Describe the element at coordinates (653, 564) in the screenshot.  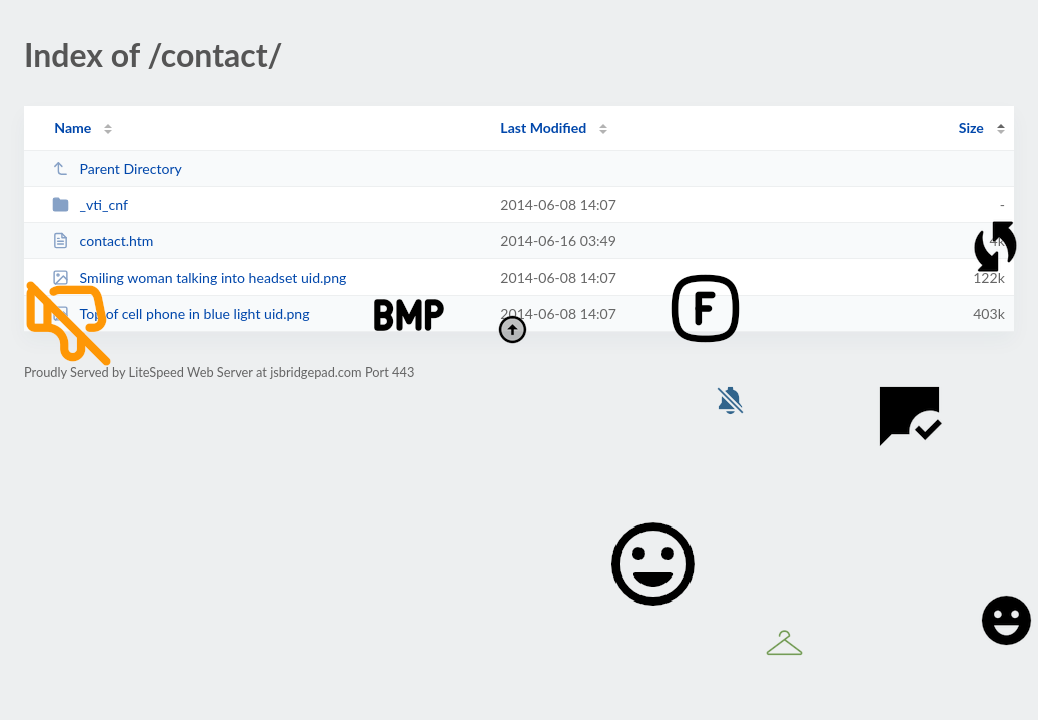
I see `select your current mood or emotional state` at that location.